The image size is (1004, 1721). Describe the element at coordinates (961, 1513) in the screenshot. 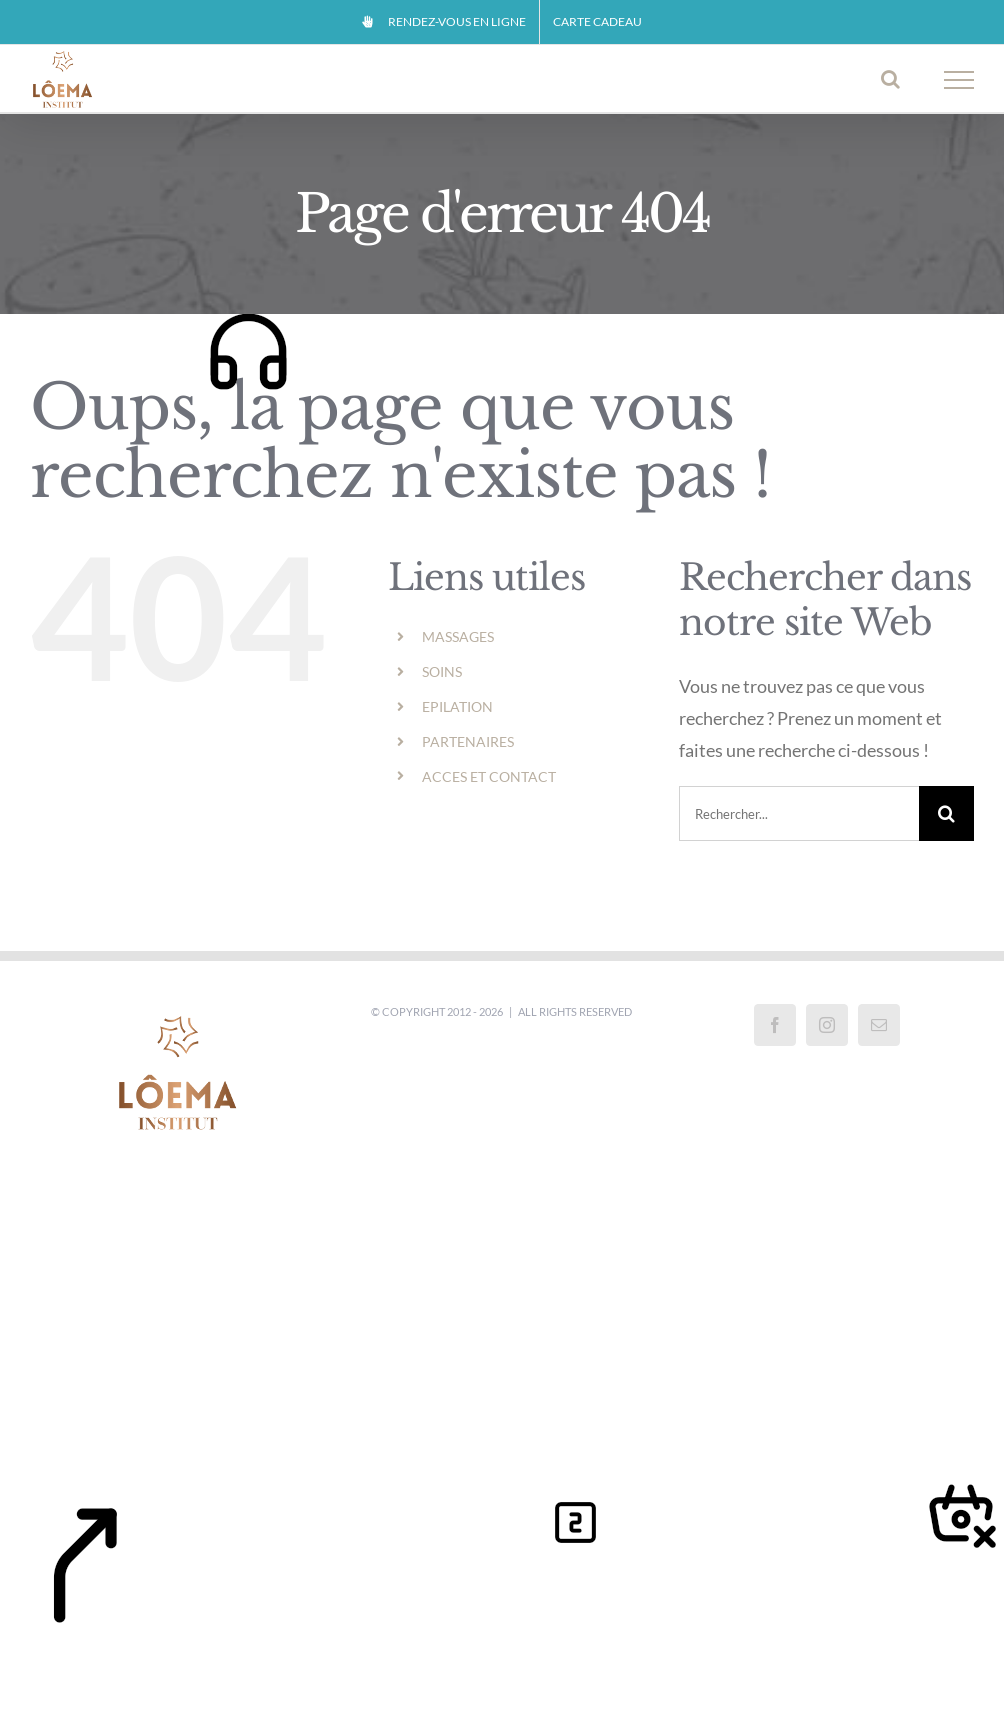

I see `remove item from basket` at that location.